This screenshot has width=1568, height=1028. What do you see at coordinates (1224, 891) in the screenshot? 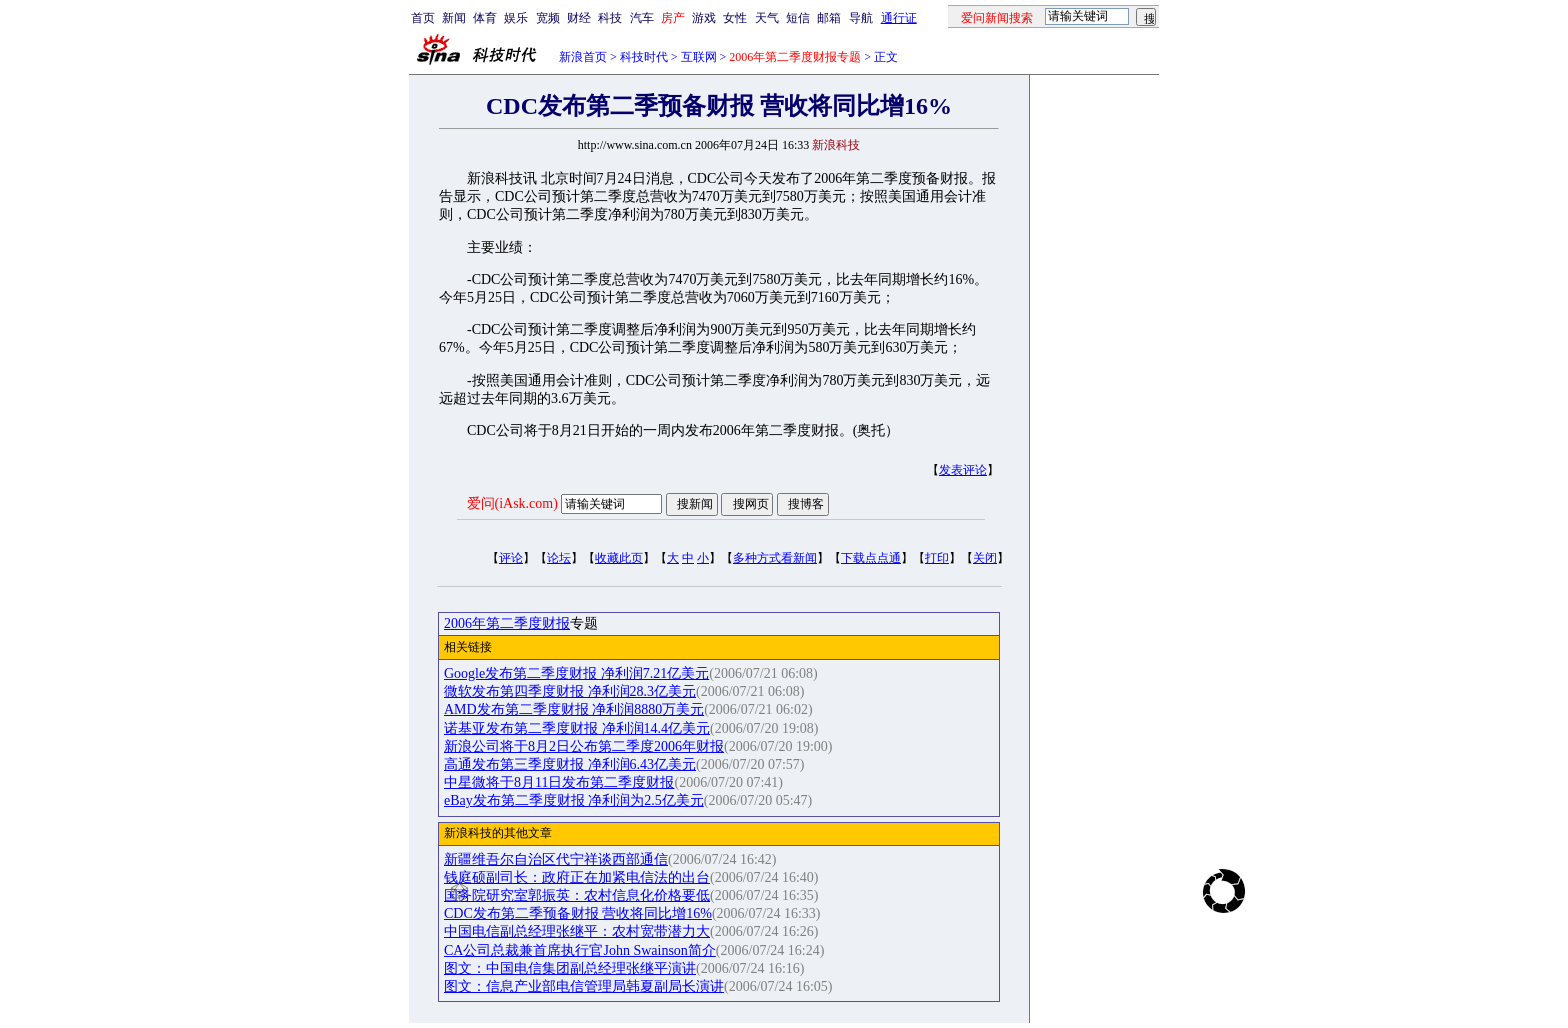
I see `EventStore database logo` at bounding box center [1224, 891].